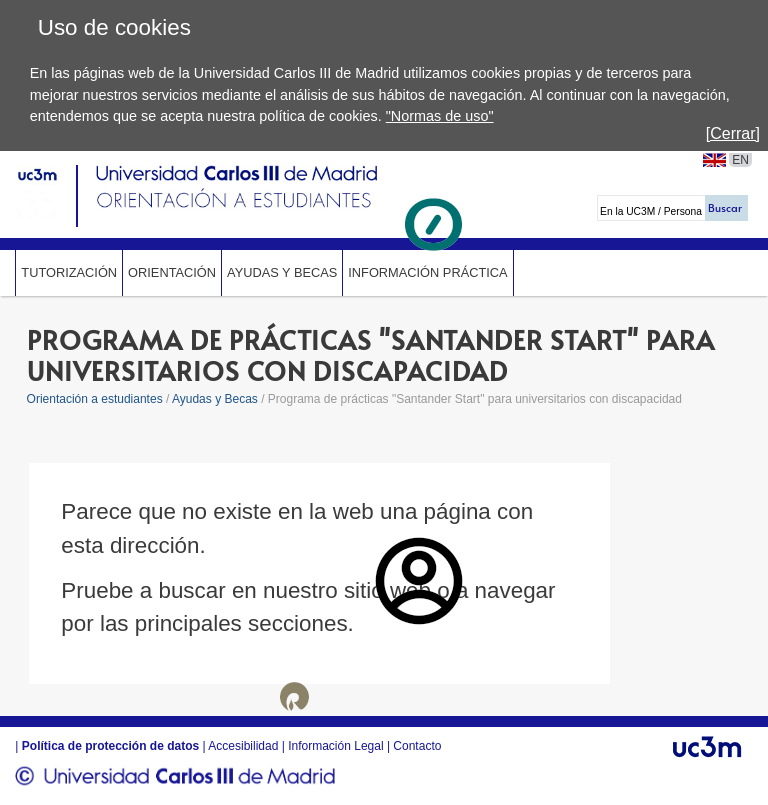  Describe the element at coordinates (433, 224) in the screenshot. I see `automattic company logo` at that location.